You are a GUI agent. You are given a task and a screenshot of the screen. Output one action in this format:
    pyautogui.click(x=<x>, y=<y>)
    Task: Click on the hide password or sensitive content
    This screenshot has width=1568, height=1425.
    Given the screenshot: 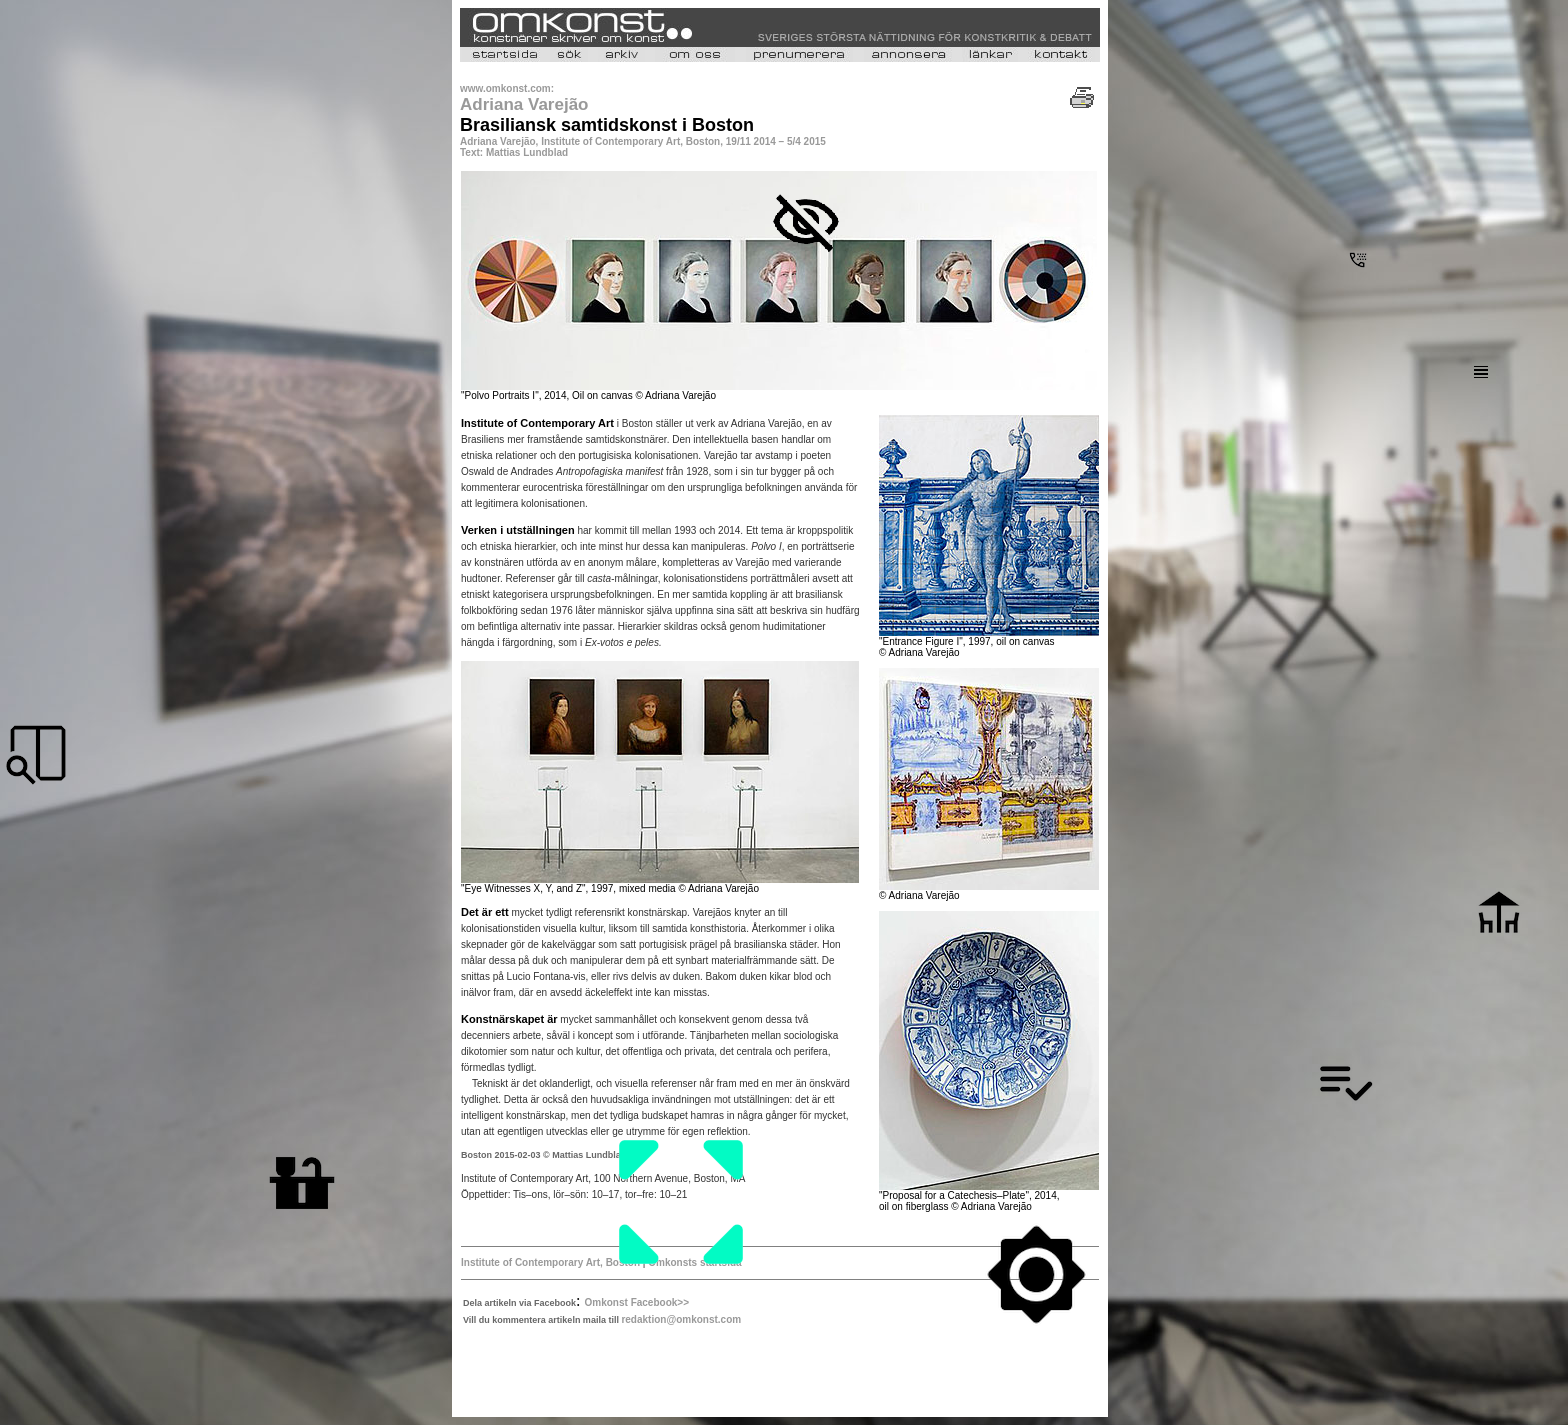 What is the action you would take?
    pyautogui.click(x=806, y=223)
    